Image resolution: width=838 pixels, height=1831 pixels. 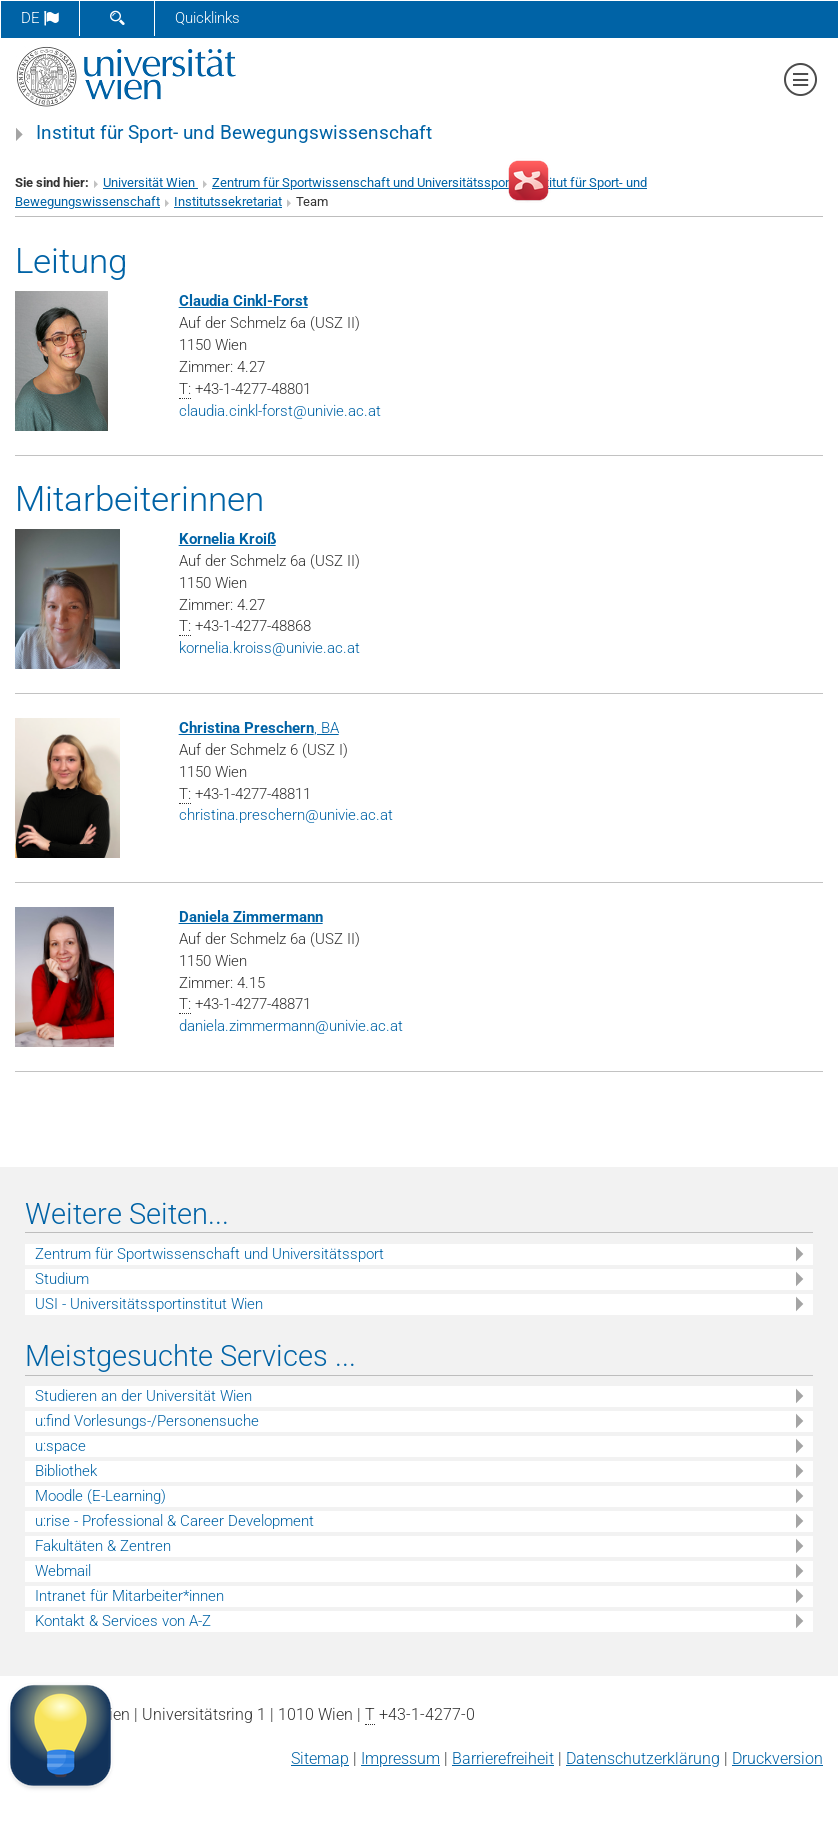 What do you see at coordinates (528, 180) in the screenshot?
I see `open xmind mind mapping application` at bounding box center [528, 180].